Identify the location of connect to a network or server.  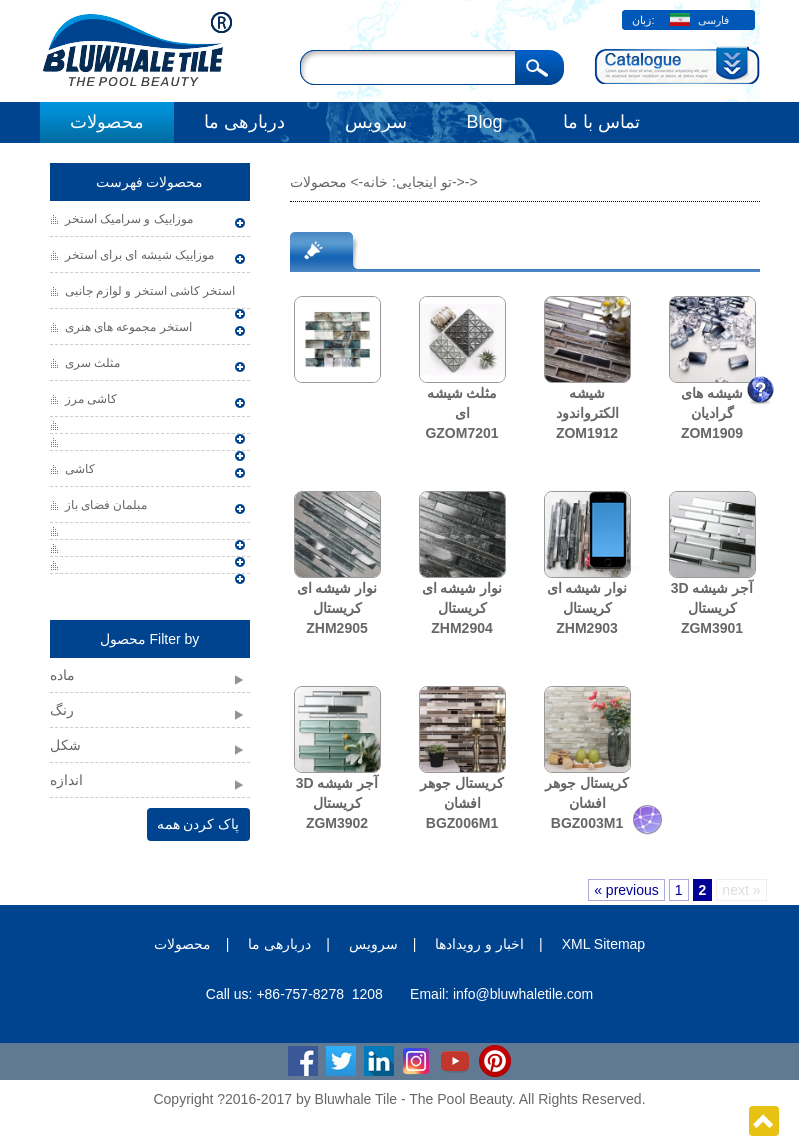
(760, 389).